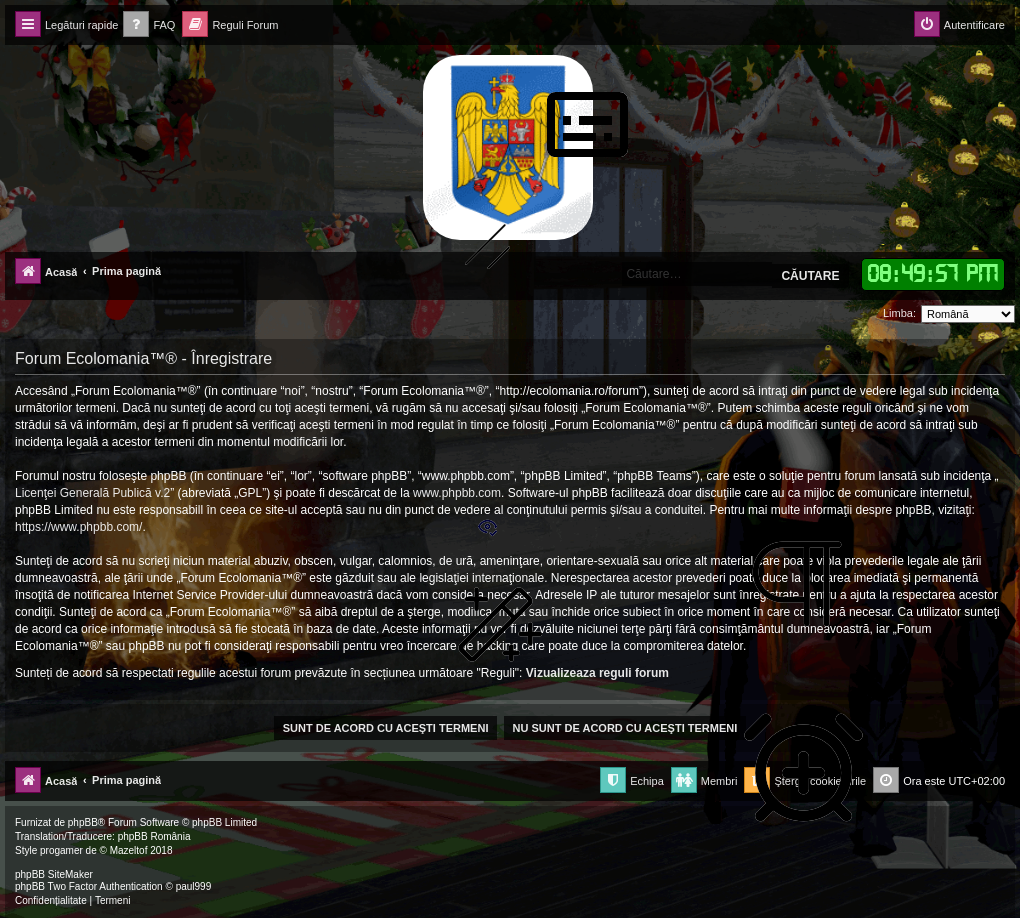 This screenshot has height=918, width=1020. I want to click on indicates signal strength or connectivity level, so click(488, 247).